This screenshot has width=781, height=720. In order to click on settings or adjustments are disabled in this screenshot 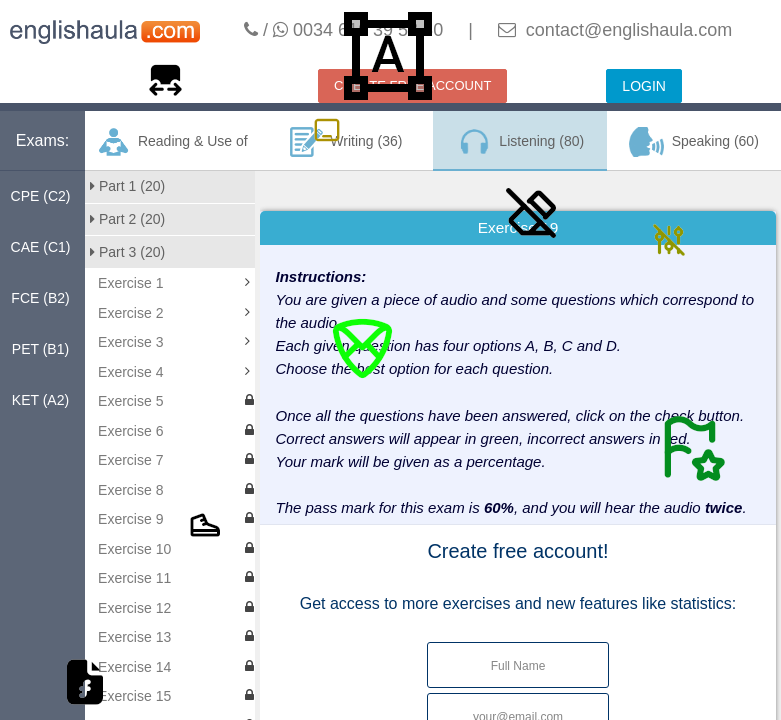, I will do `click(669, 240)`.